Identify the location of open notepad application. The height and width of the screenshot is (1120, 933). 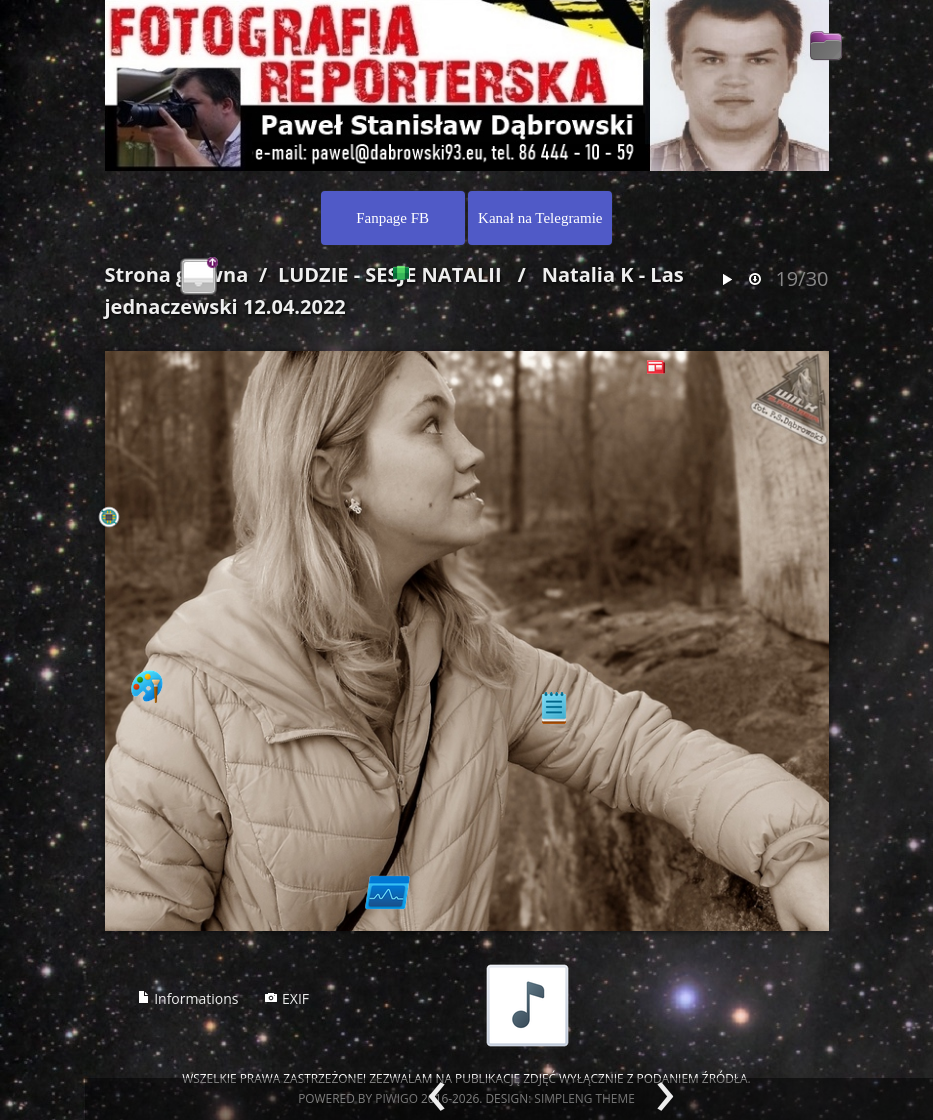
(554, 708).